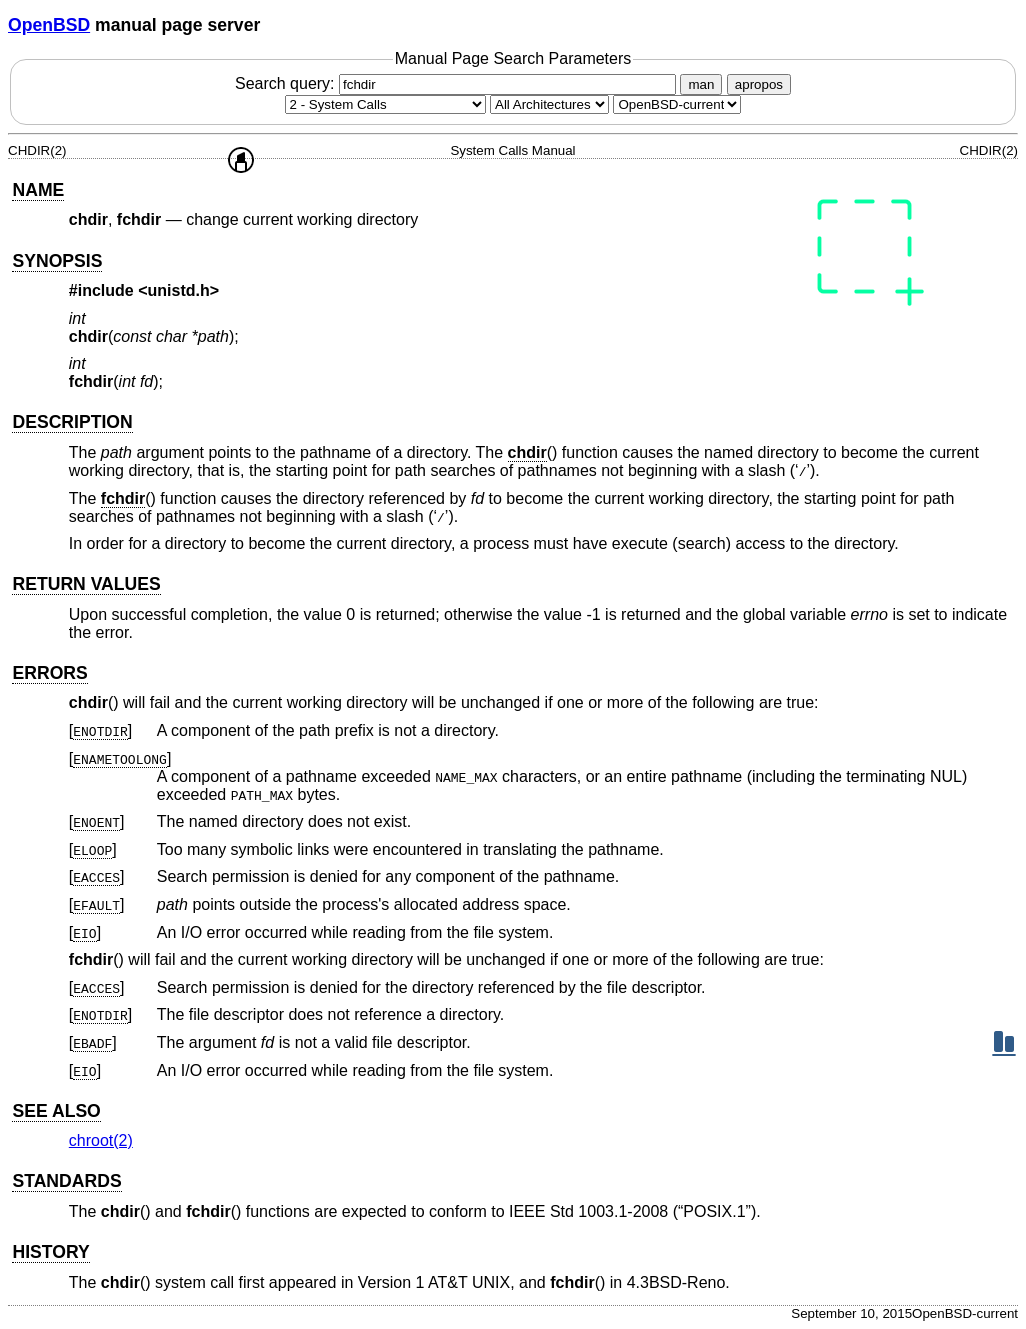 Image resolution: width=1026 pixels, height=1329 pixels. What do you see at coordinates (241, 160) in the screenshot?
I see `activate highlighter tool for text markup` at bounding box center [241, 160].